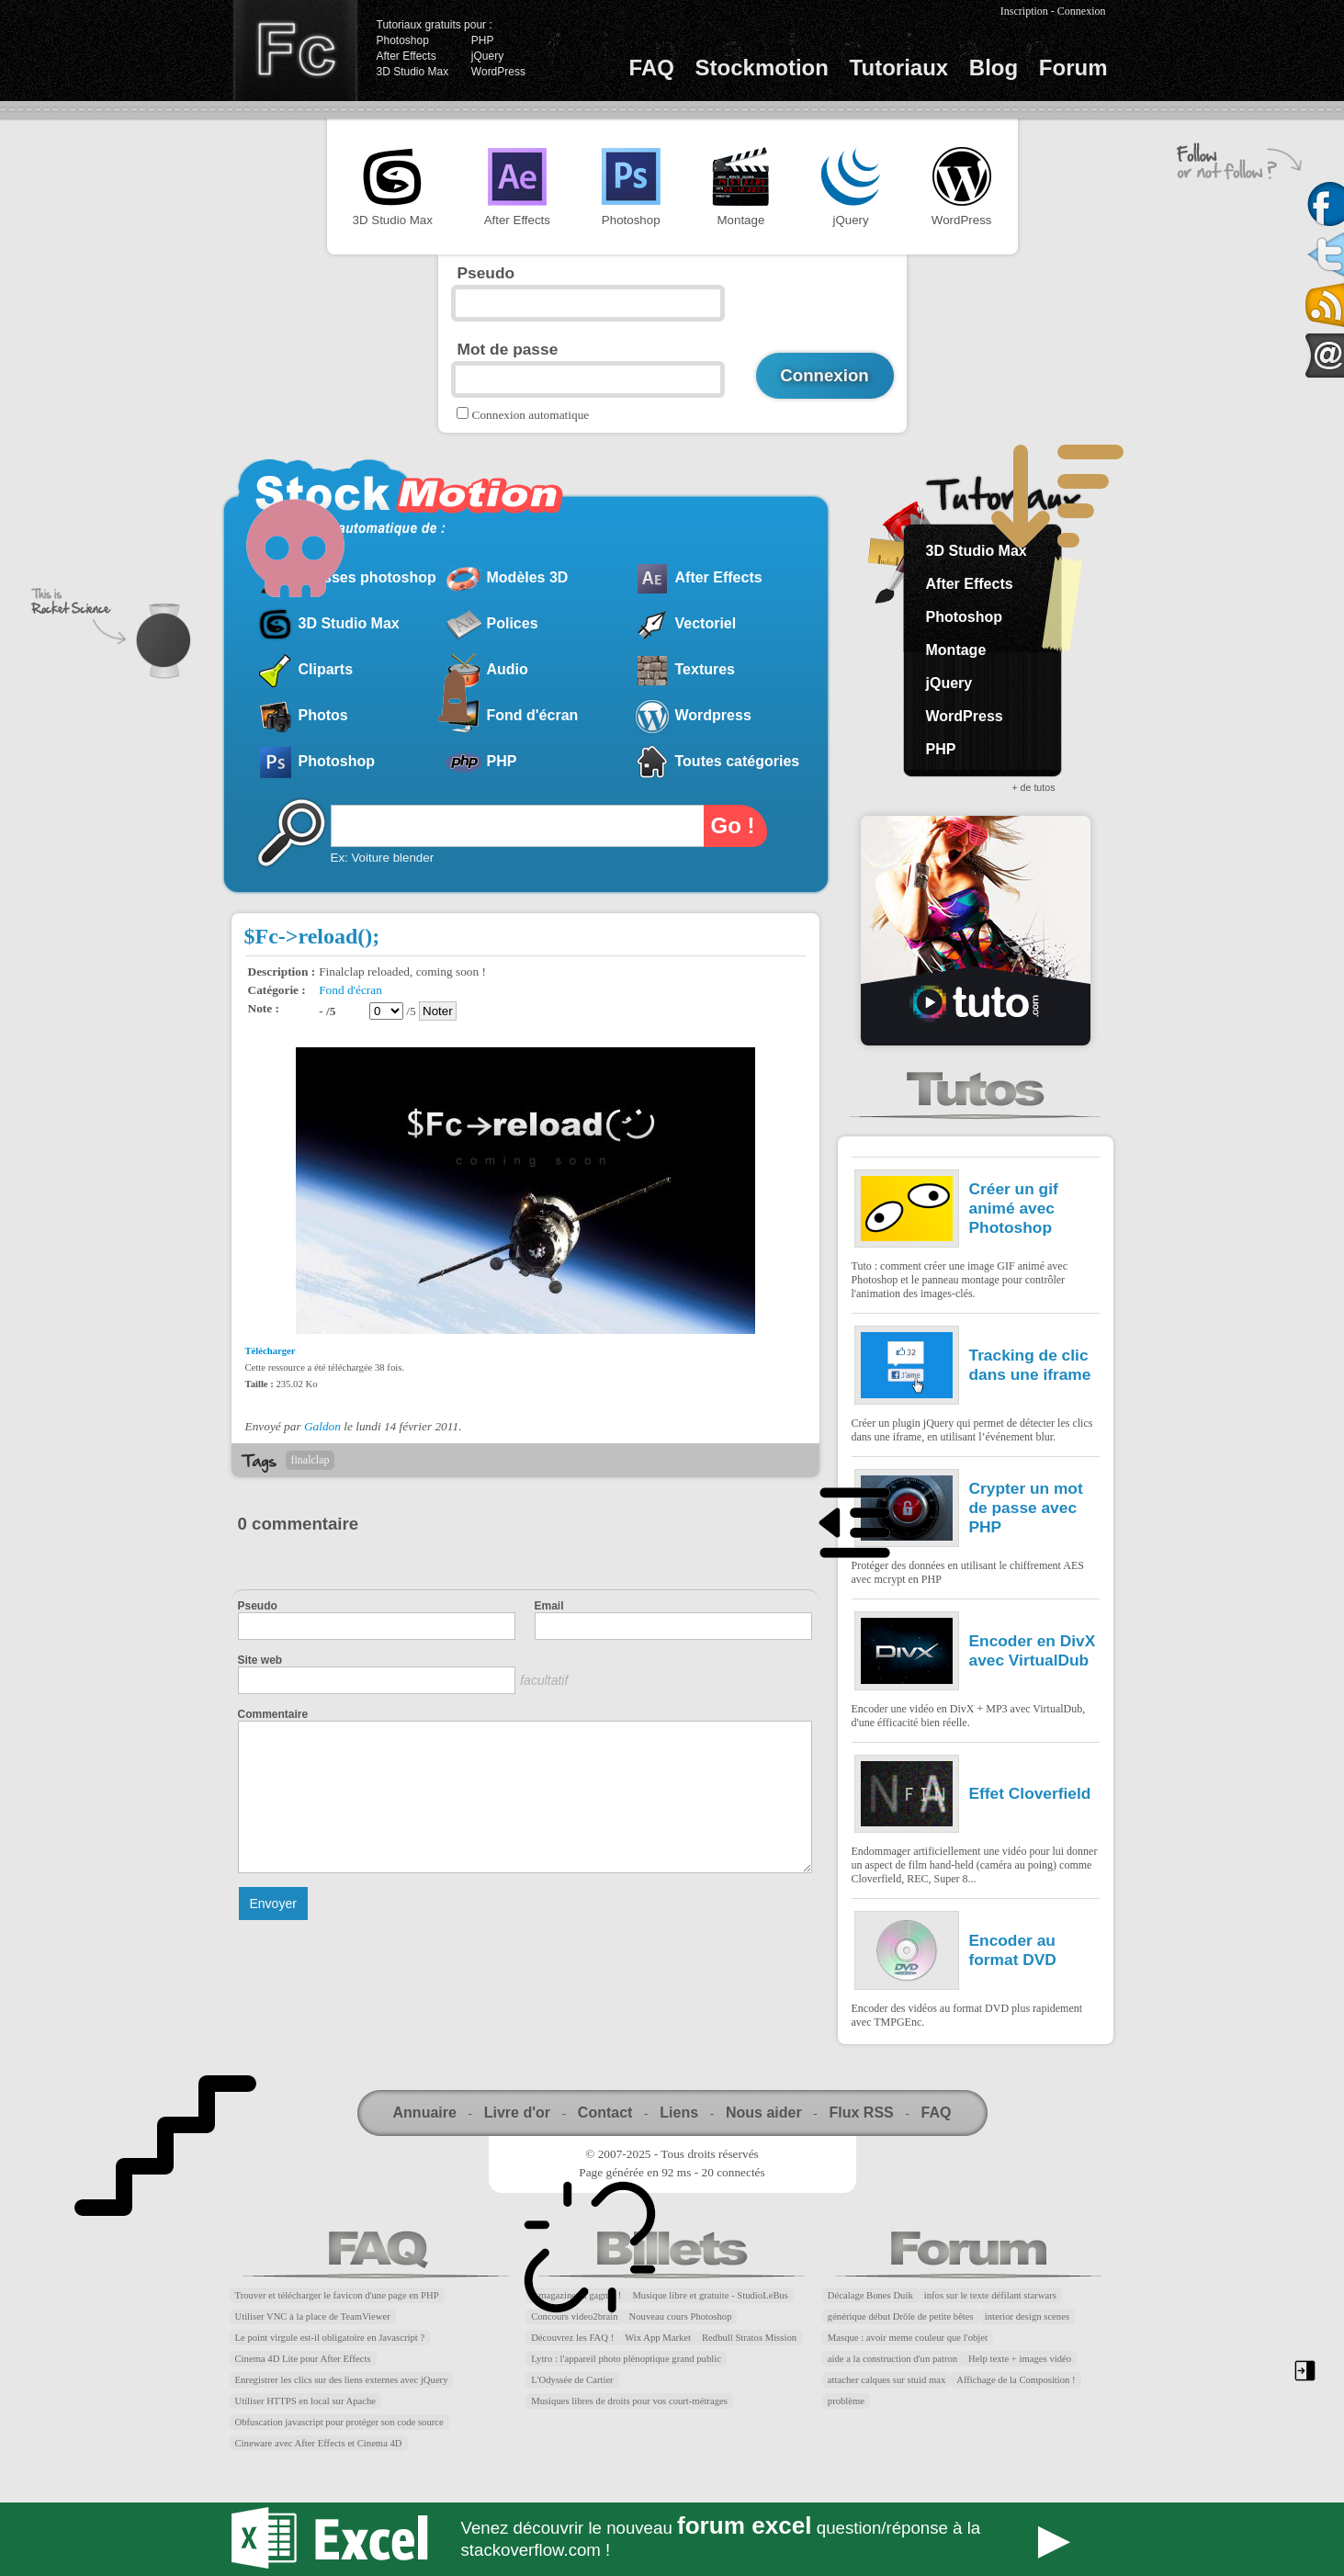 The image size is (1344, 2576). I want to click on view monuments or landmarks nearby, so click(455, 697).